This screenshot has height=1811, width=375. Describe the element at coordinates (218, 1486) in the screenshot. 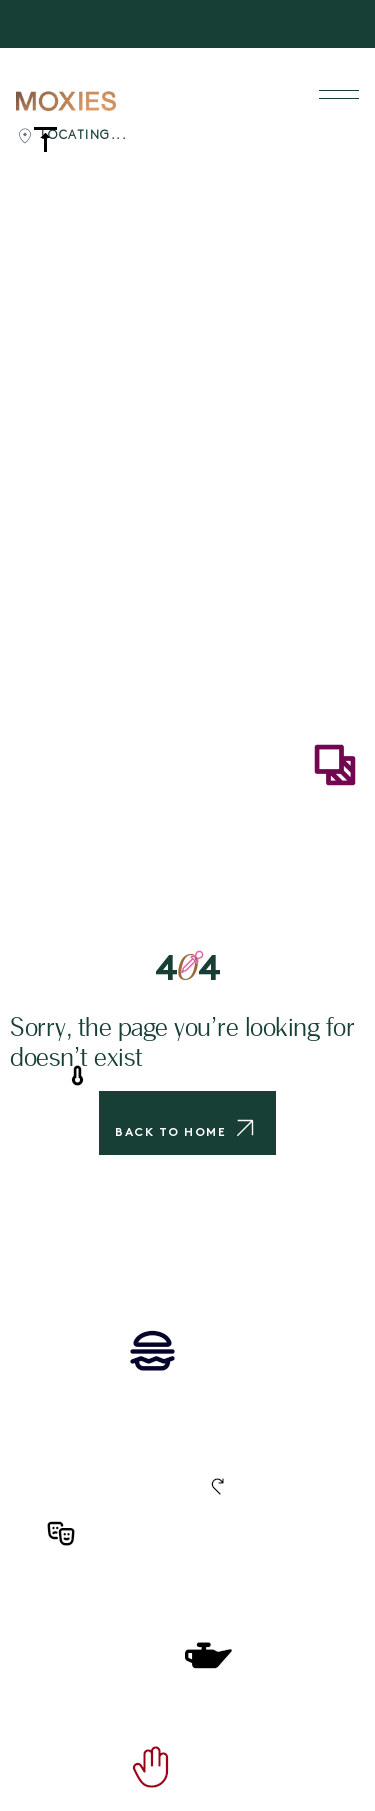

I see `redo the last undone action` at that location.